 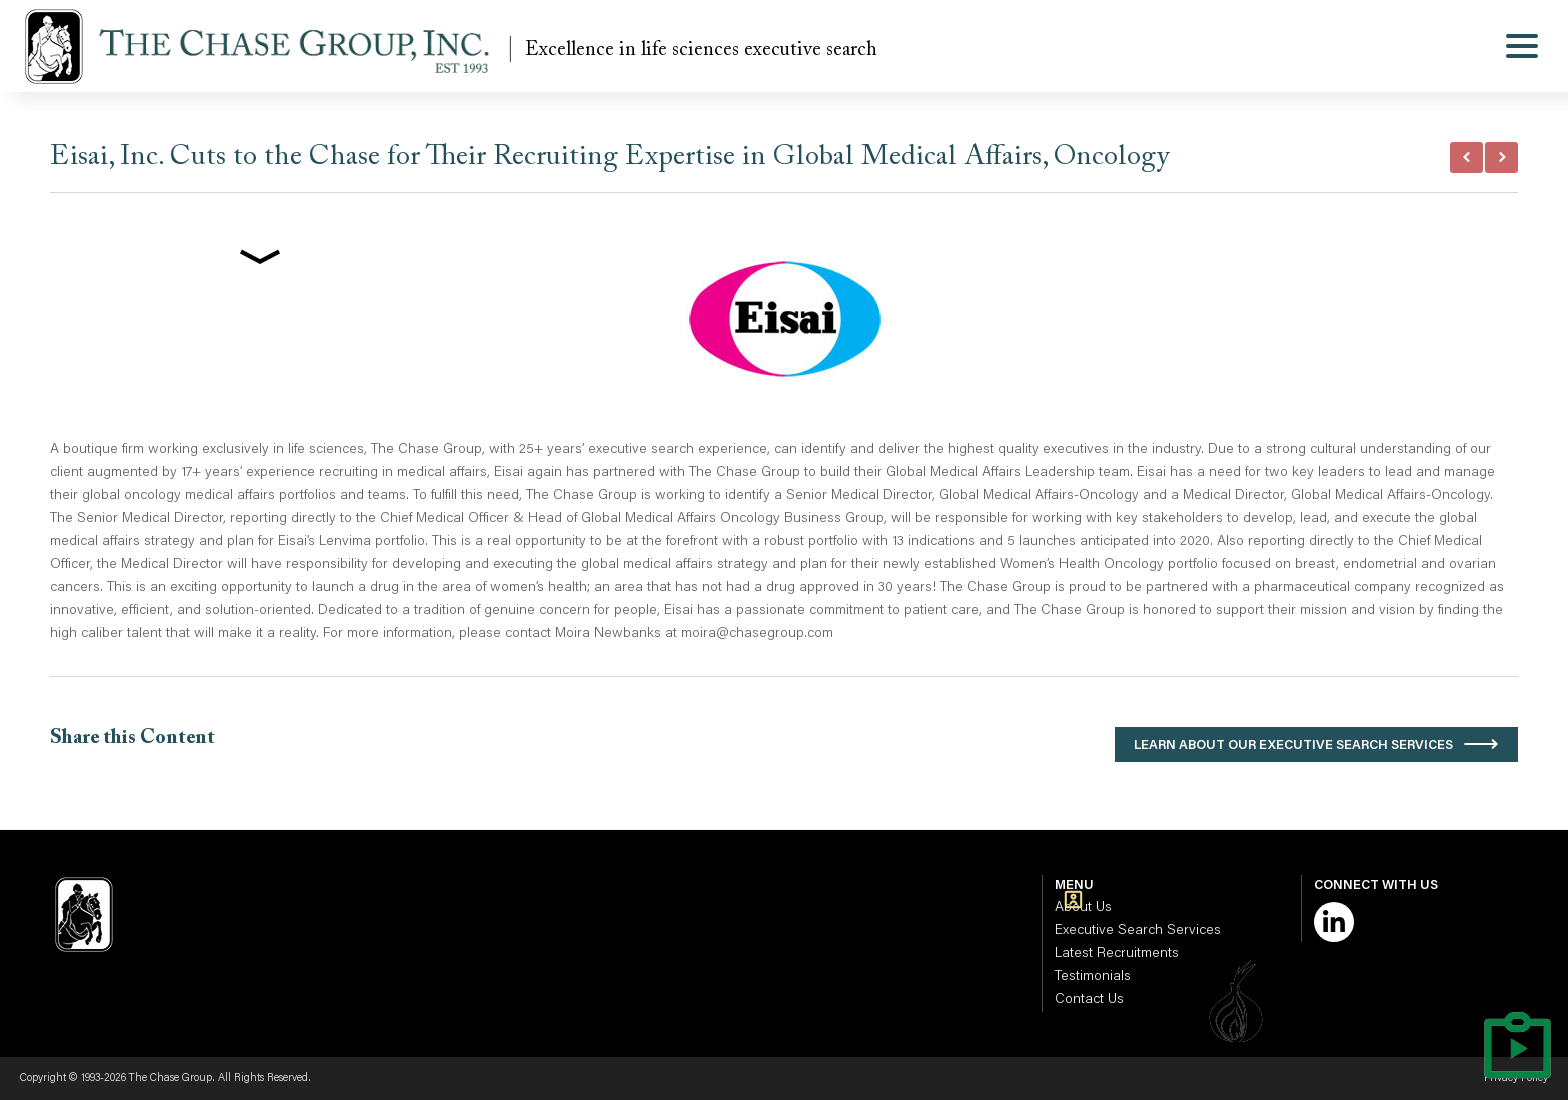 What do you see at coordinates (260, 256) in the screenshot?
I see `expand content or reveal more options` at bounding box center [260, 256].